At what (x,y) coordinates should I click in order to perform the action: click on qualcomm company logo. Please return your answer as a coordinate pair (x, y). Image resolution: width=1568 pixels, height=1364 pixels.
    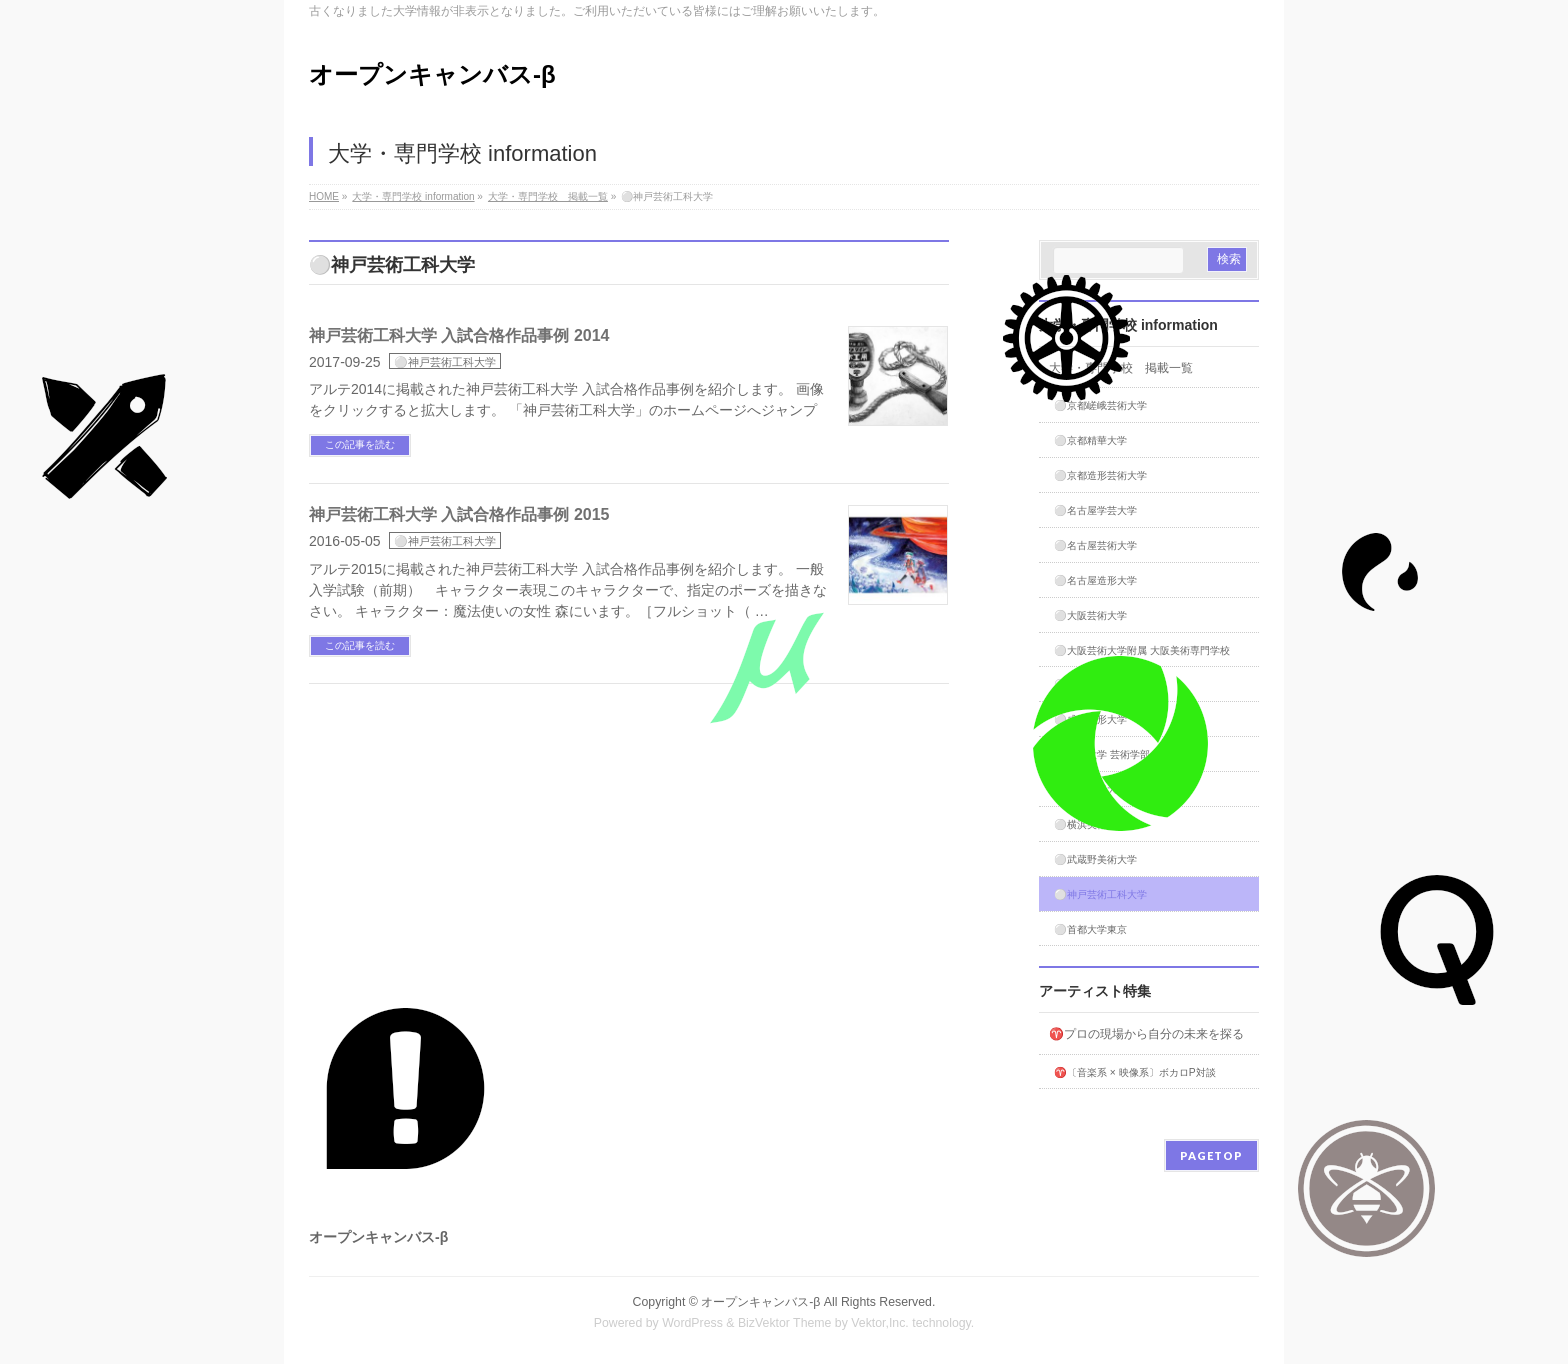
    Looking at the image, I should click on (1437, 940).